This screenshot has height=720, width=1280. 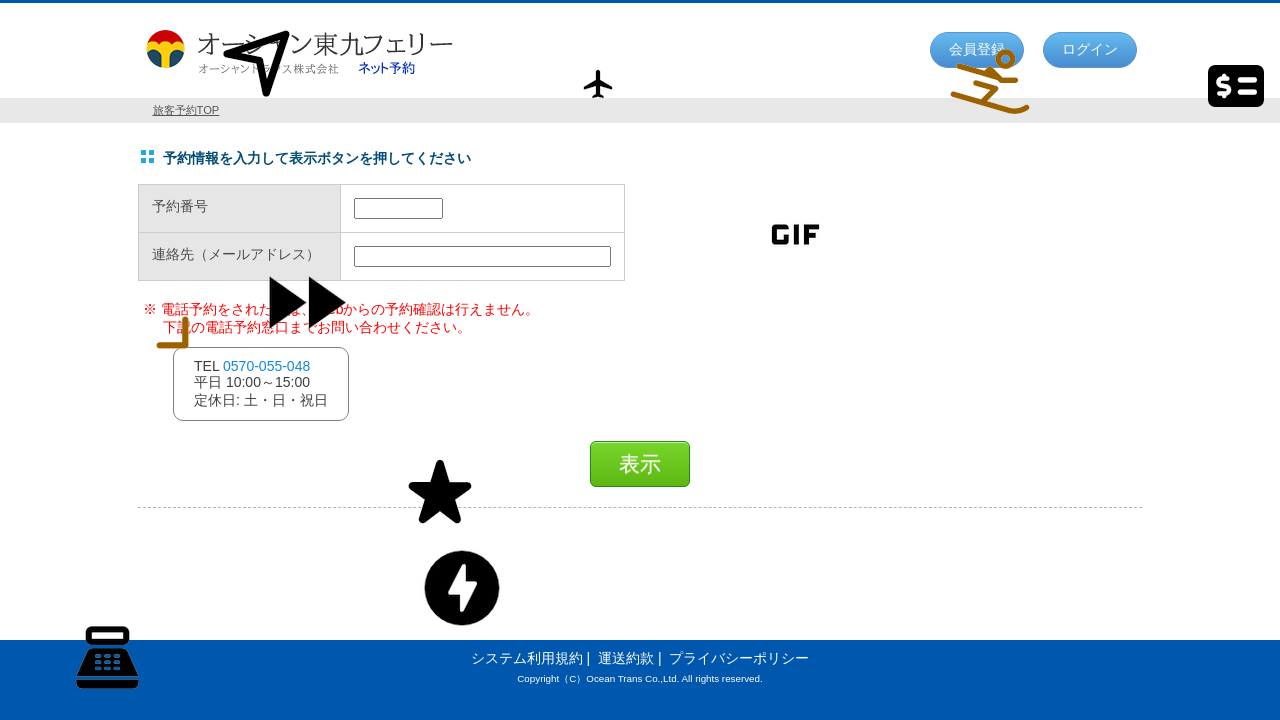 I want to click on tap to navigate to a destination, so click(x=260, y=60).